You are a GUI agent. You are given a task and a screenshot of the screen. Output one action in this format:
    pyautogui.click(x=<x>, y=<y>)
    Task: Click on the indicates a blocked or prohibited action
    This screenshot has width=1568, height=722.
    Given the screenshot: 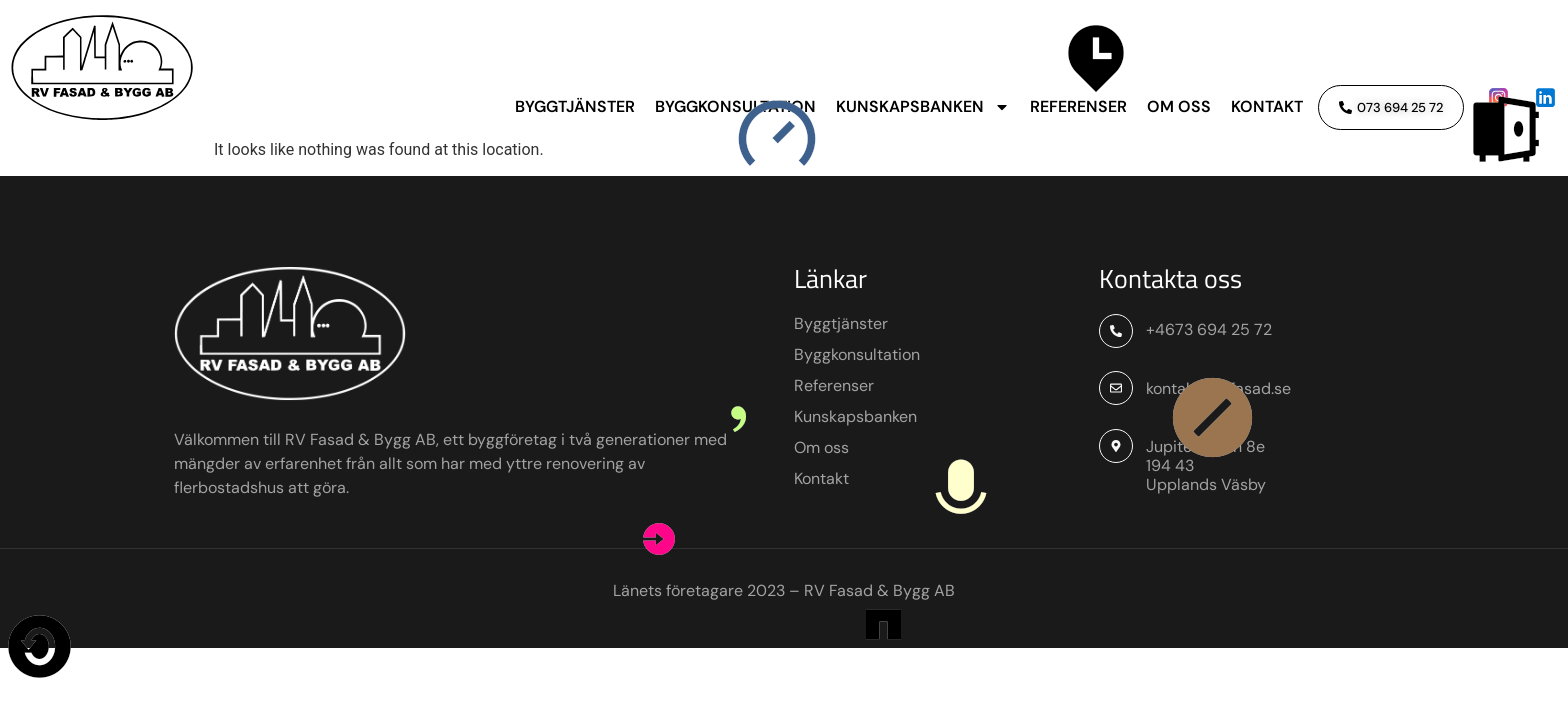 What is the action you would take?
    pyautogui.click(x=1212, y=417)
    